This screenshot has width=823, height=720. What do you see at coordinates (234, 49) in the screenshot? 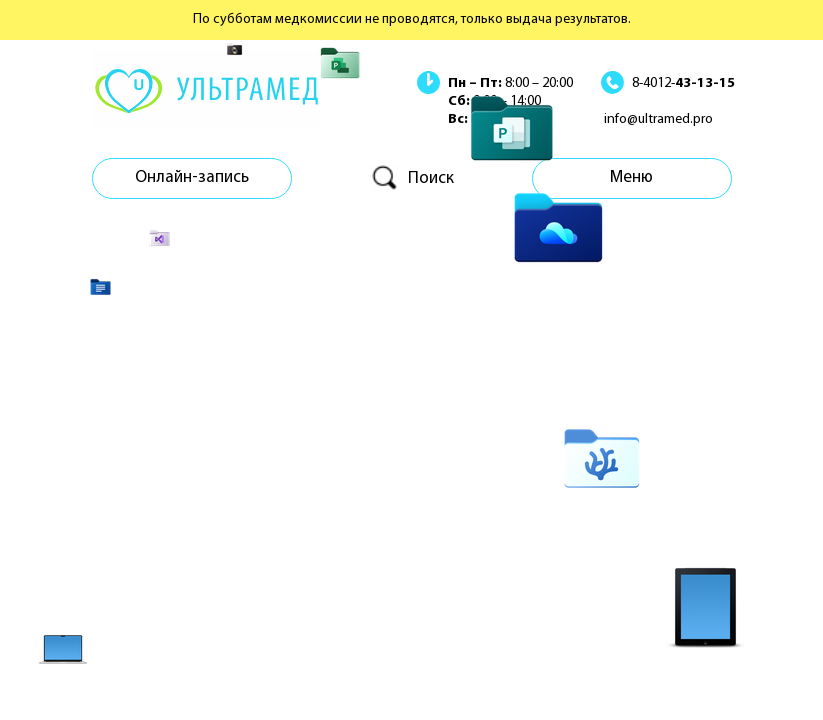
I see `open hibernate or sleep mode system folder` at bounding box center [234, 49].